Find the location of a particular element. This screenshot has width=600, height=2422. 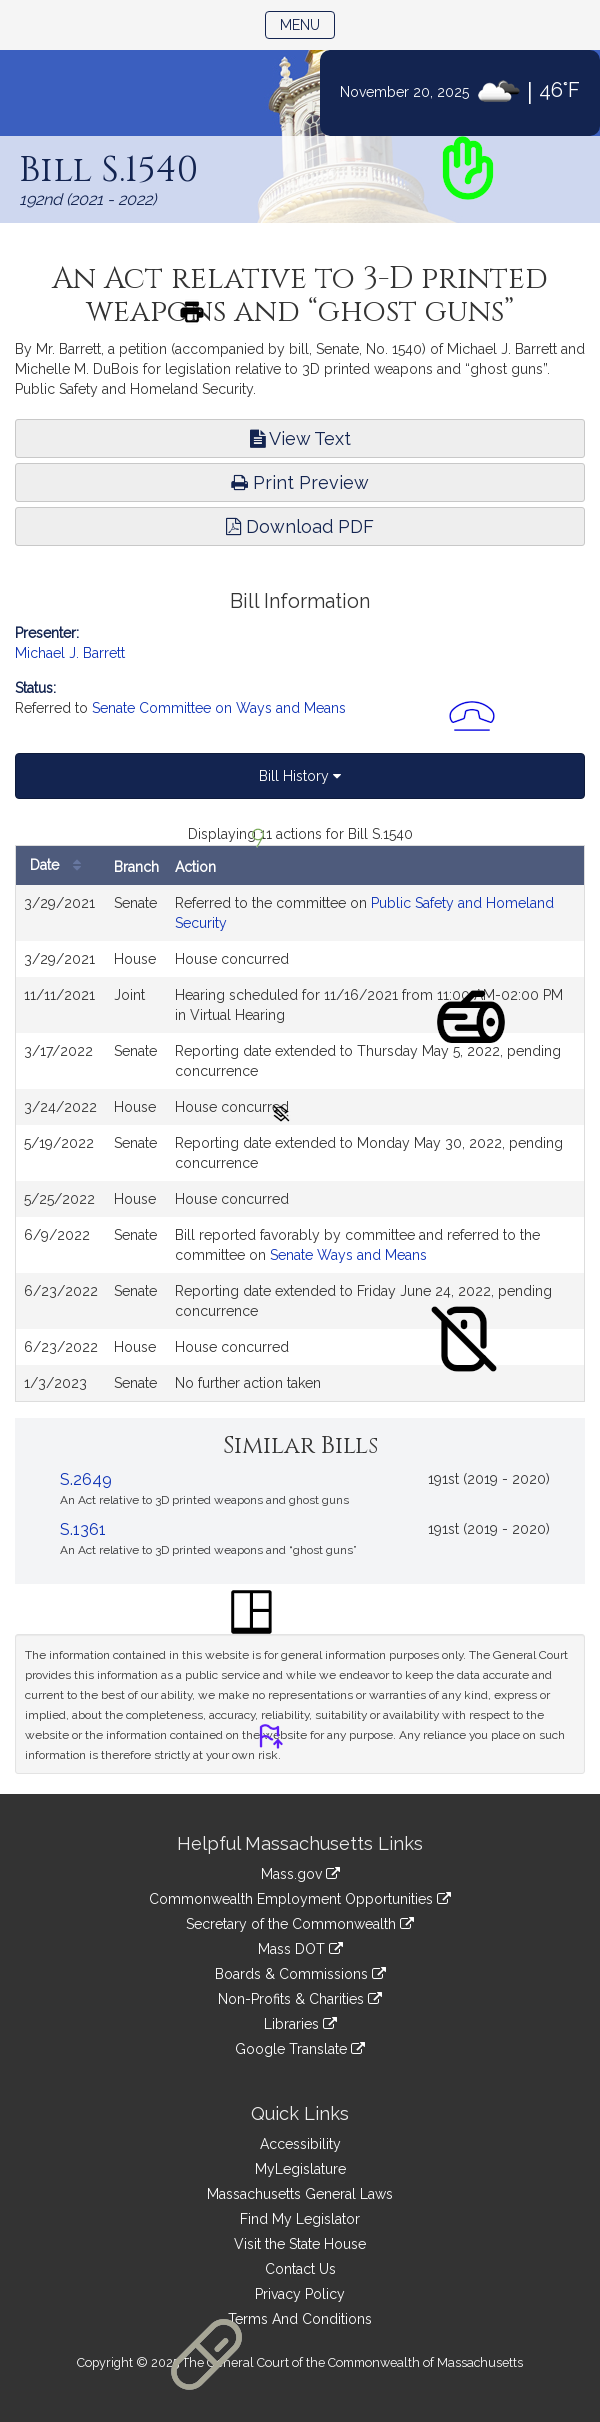

upload or submit a flag report is located at coordinates (269, 1735).